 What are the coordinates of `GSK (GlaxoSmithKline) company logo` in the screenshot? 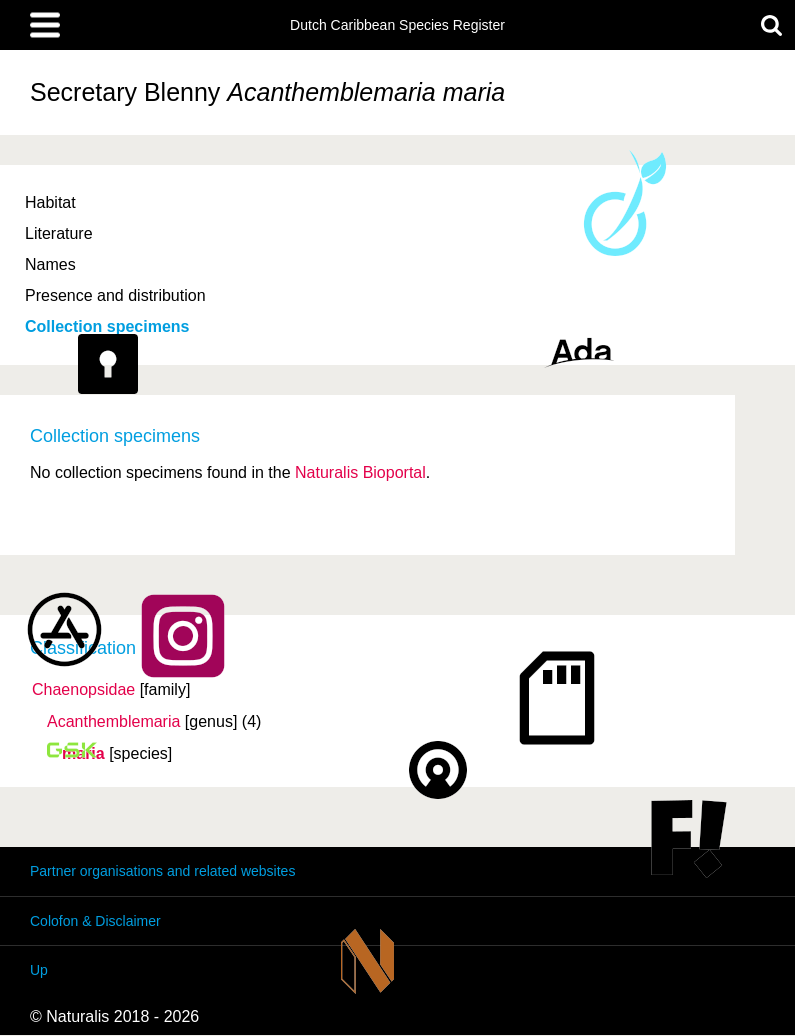 It's located at (72, 750).